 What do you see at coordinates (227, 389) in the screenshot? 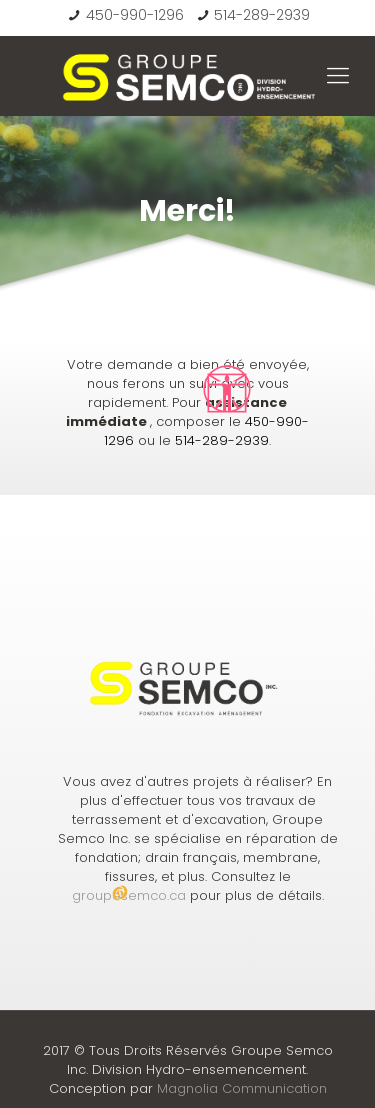
I see `view body measurements or proportions` at bounding box center [227, 389].